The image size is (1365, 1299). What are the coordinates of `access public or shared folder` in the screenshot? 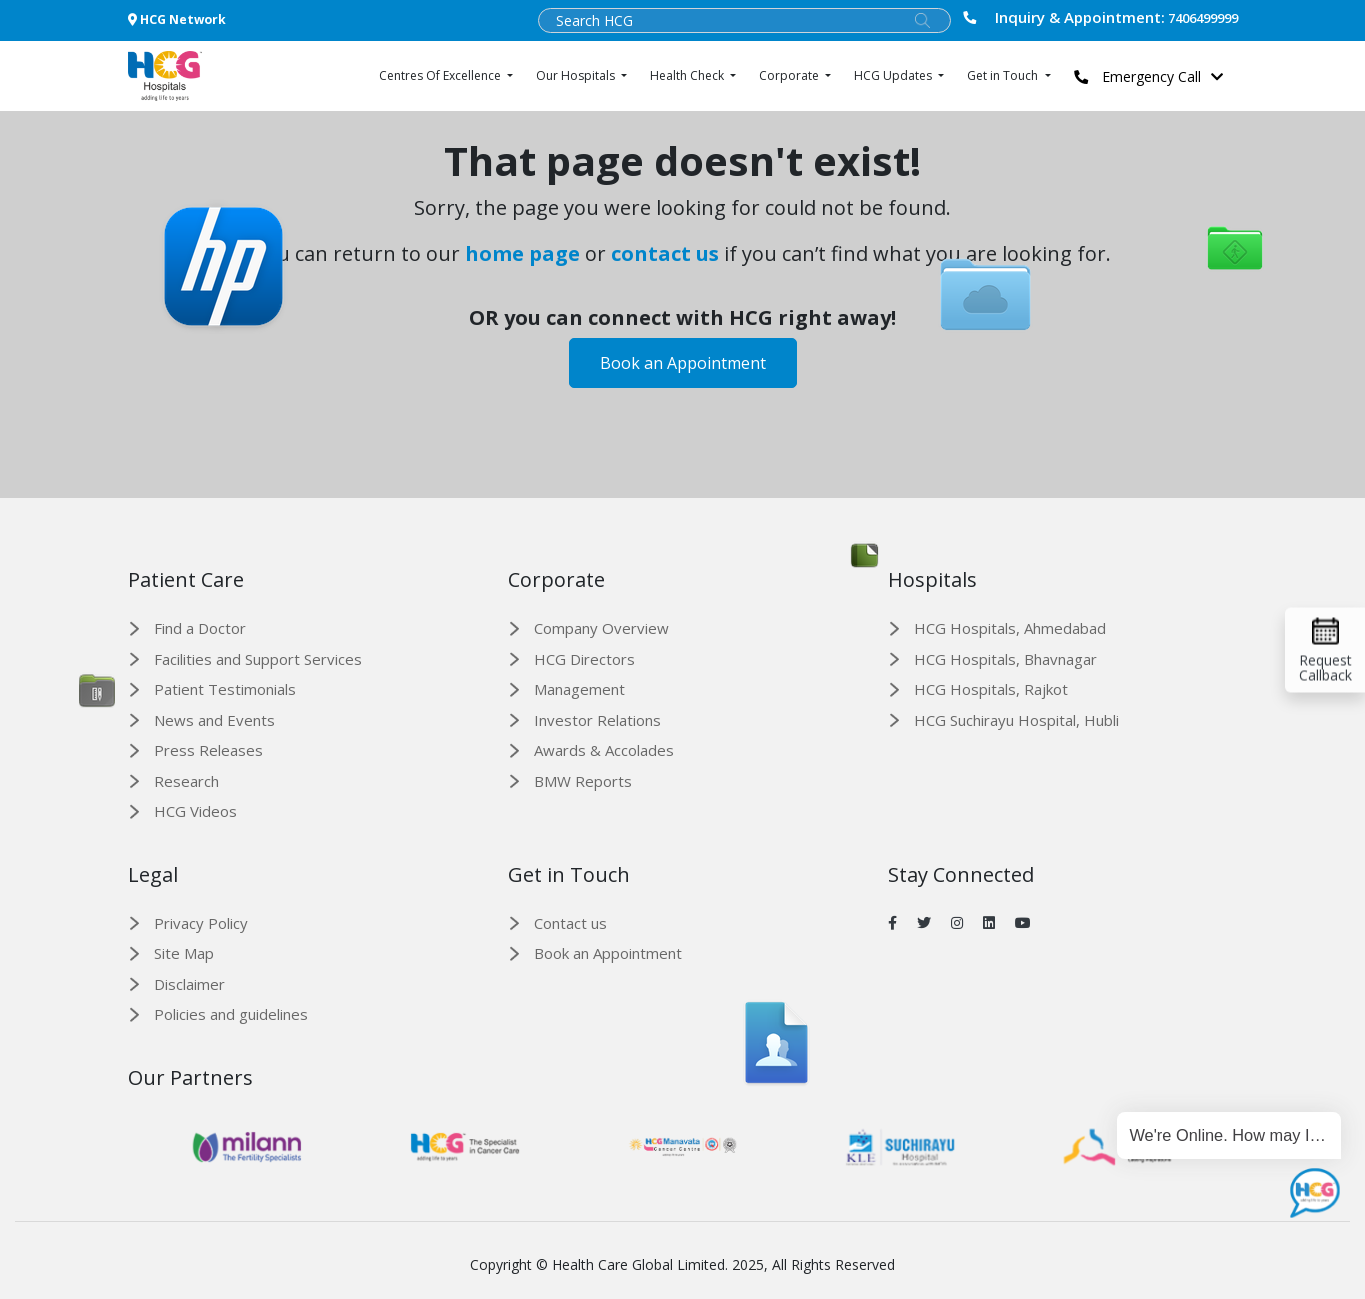 It's located at (1235, 248).